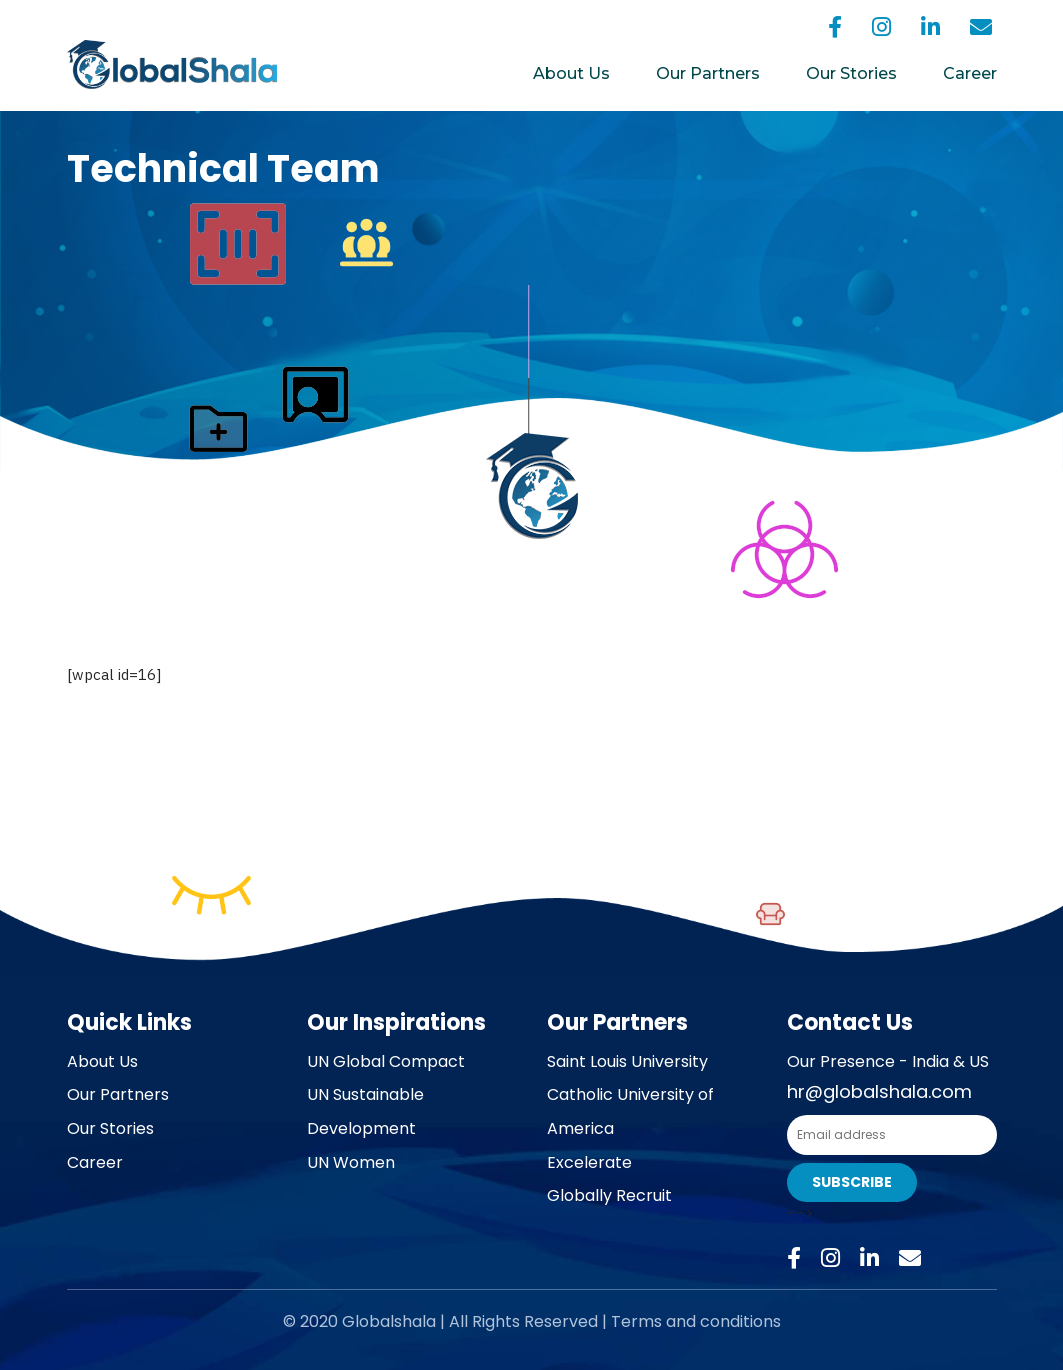 The image size is (1063, 1370). I want to click on indicates hazardous or dangerous content, so click(784, 552).